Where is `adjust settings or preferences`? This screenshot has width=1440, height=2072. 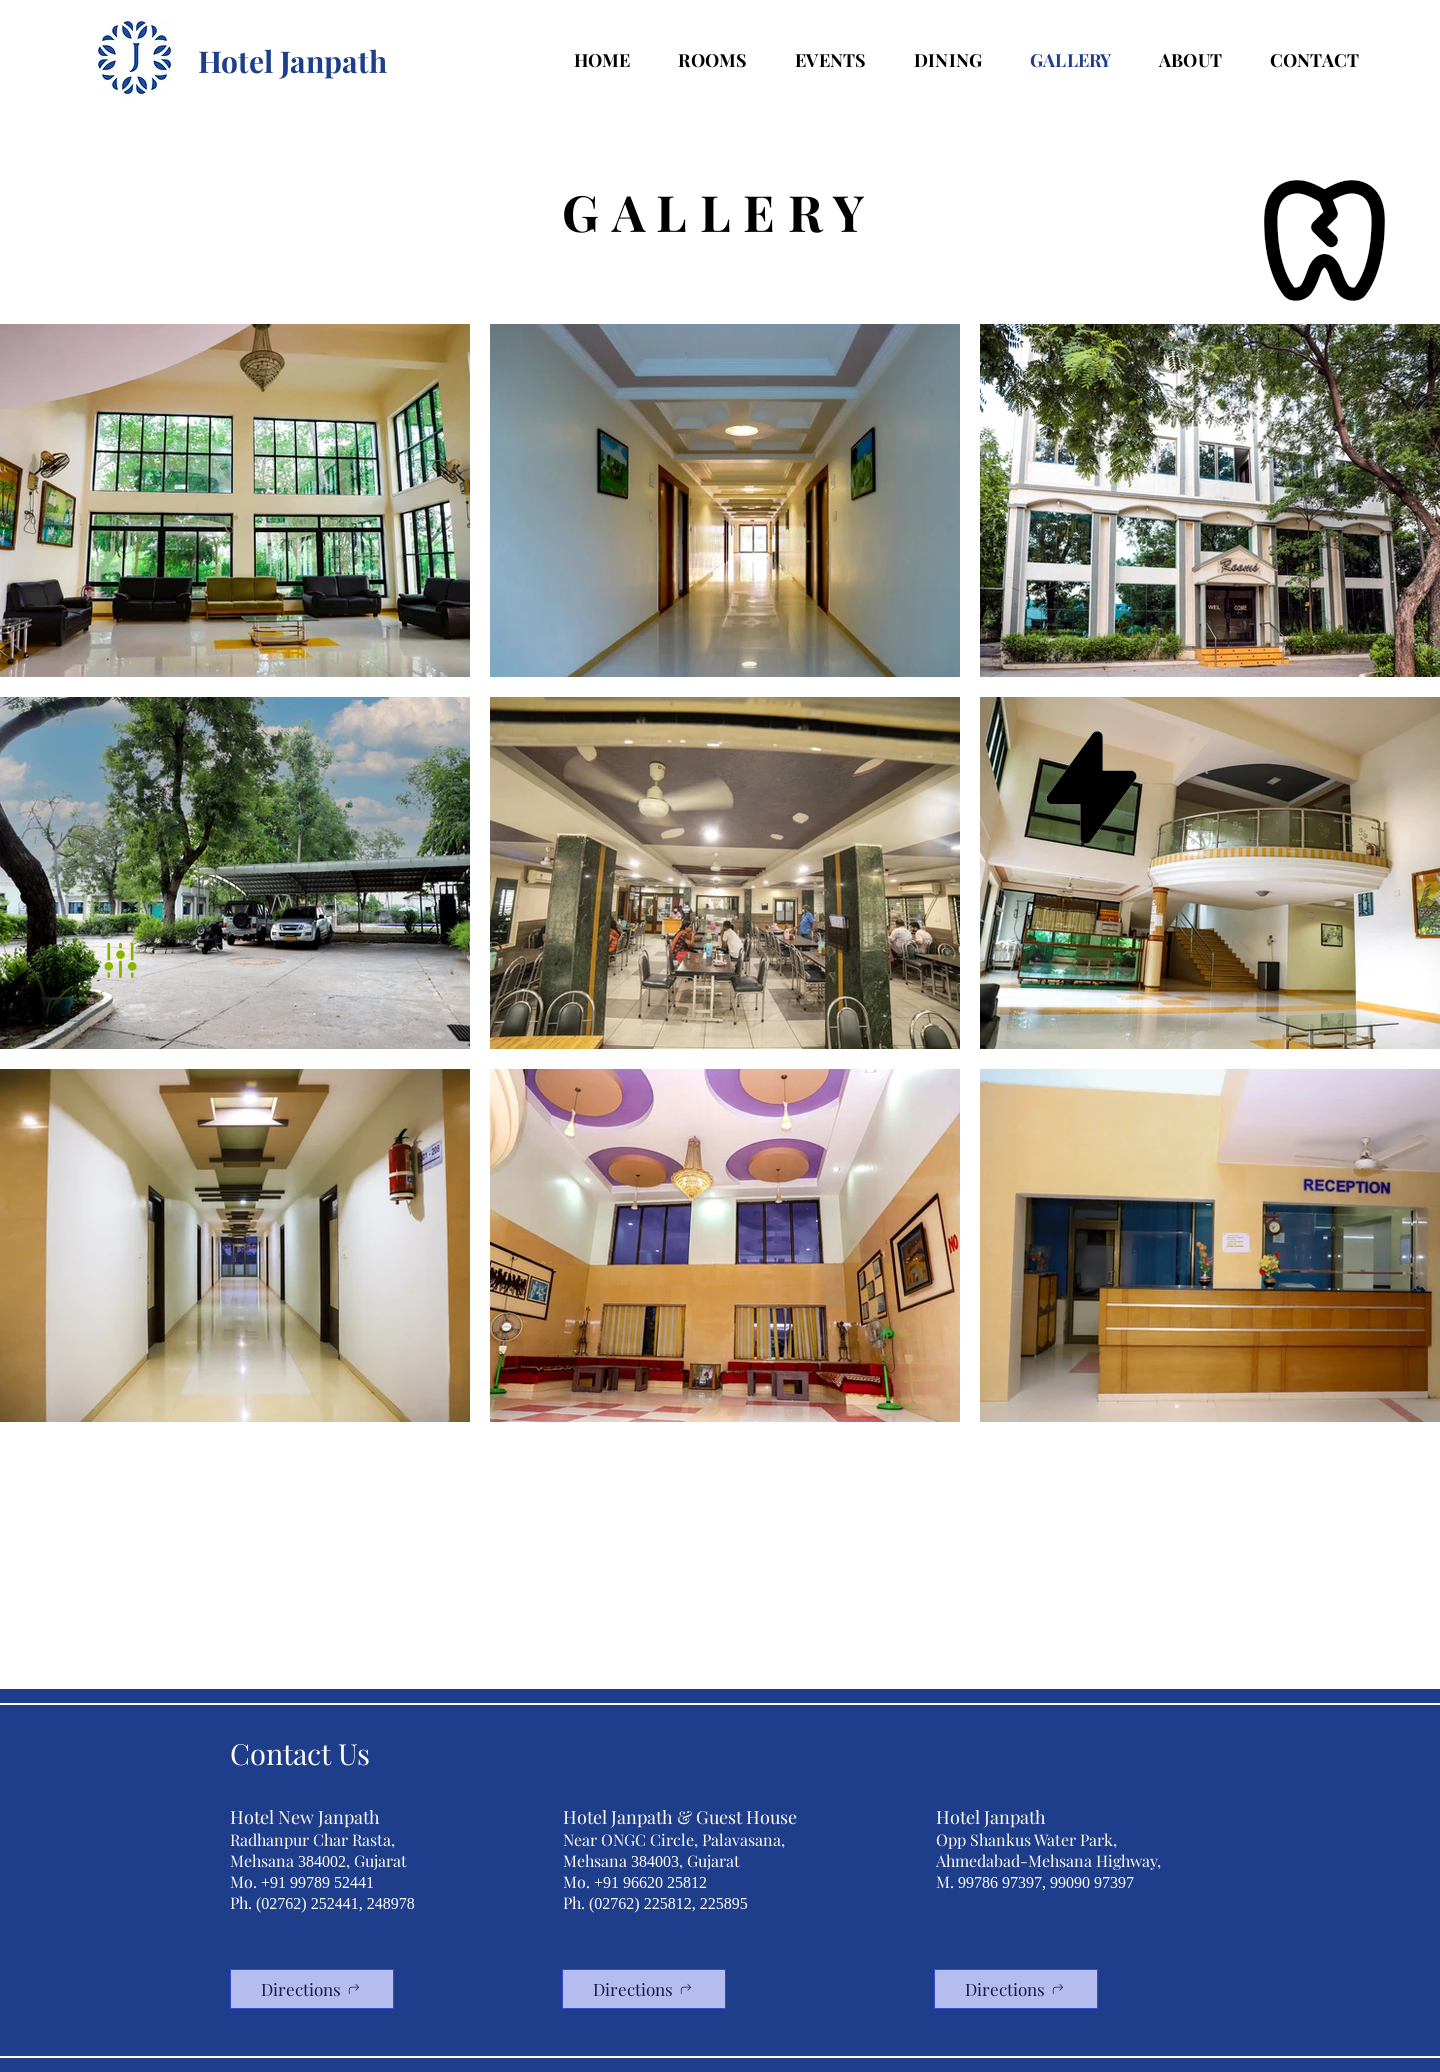 adjust settings or preferences is located at coordinates (120, 960).